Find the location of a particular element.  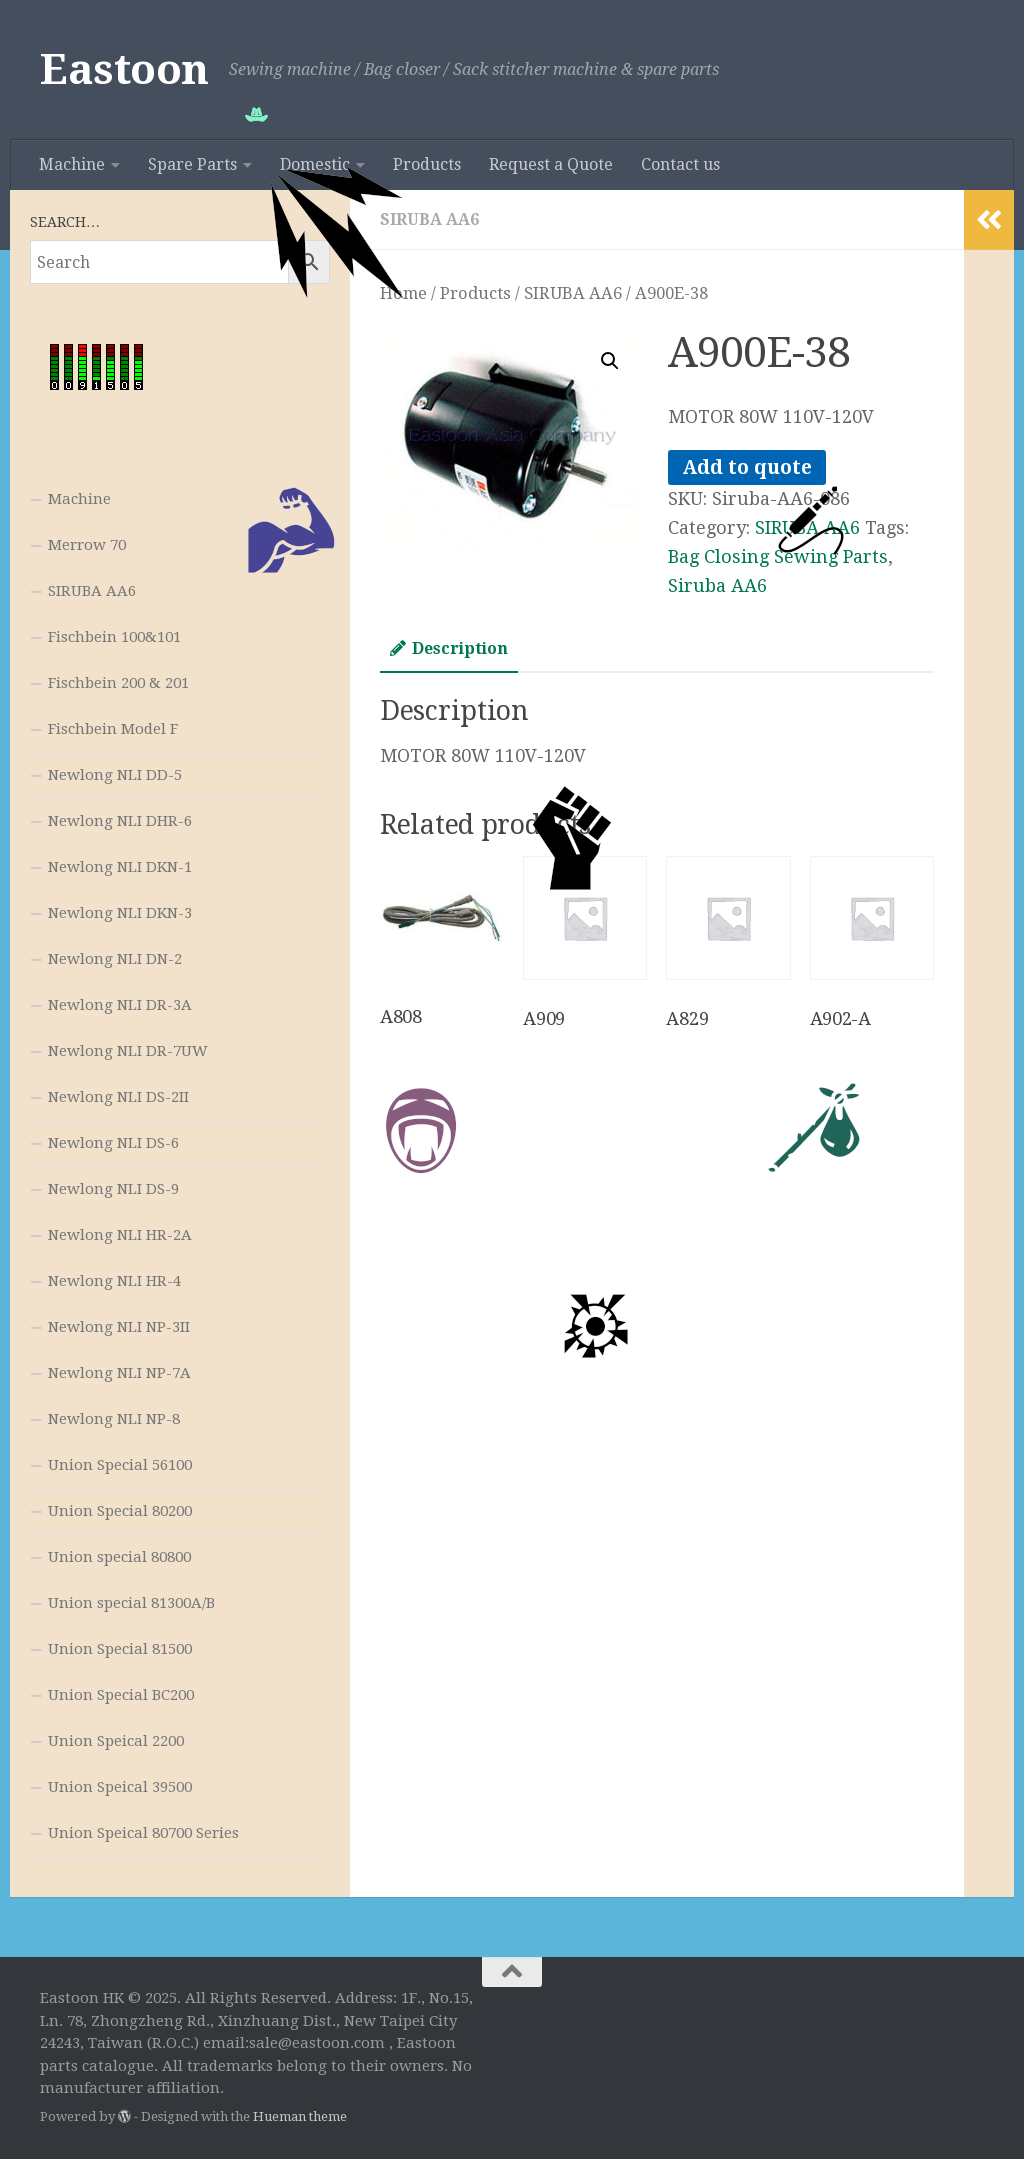

view strength or fitness stats is located at coordinates (291, 529).